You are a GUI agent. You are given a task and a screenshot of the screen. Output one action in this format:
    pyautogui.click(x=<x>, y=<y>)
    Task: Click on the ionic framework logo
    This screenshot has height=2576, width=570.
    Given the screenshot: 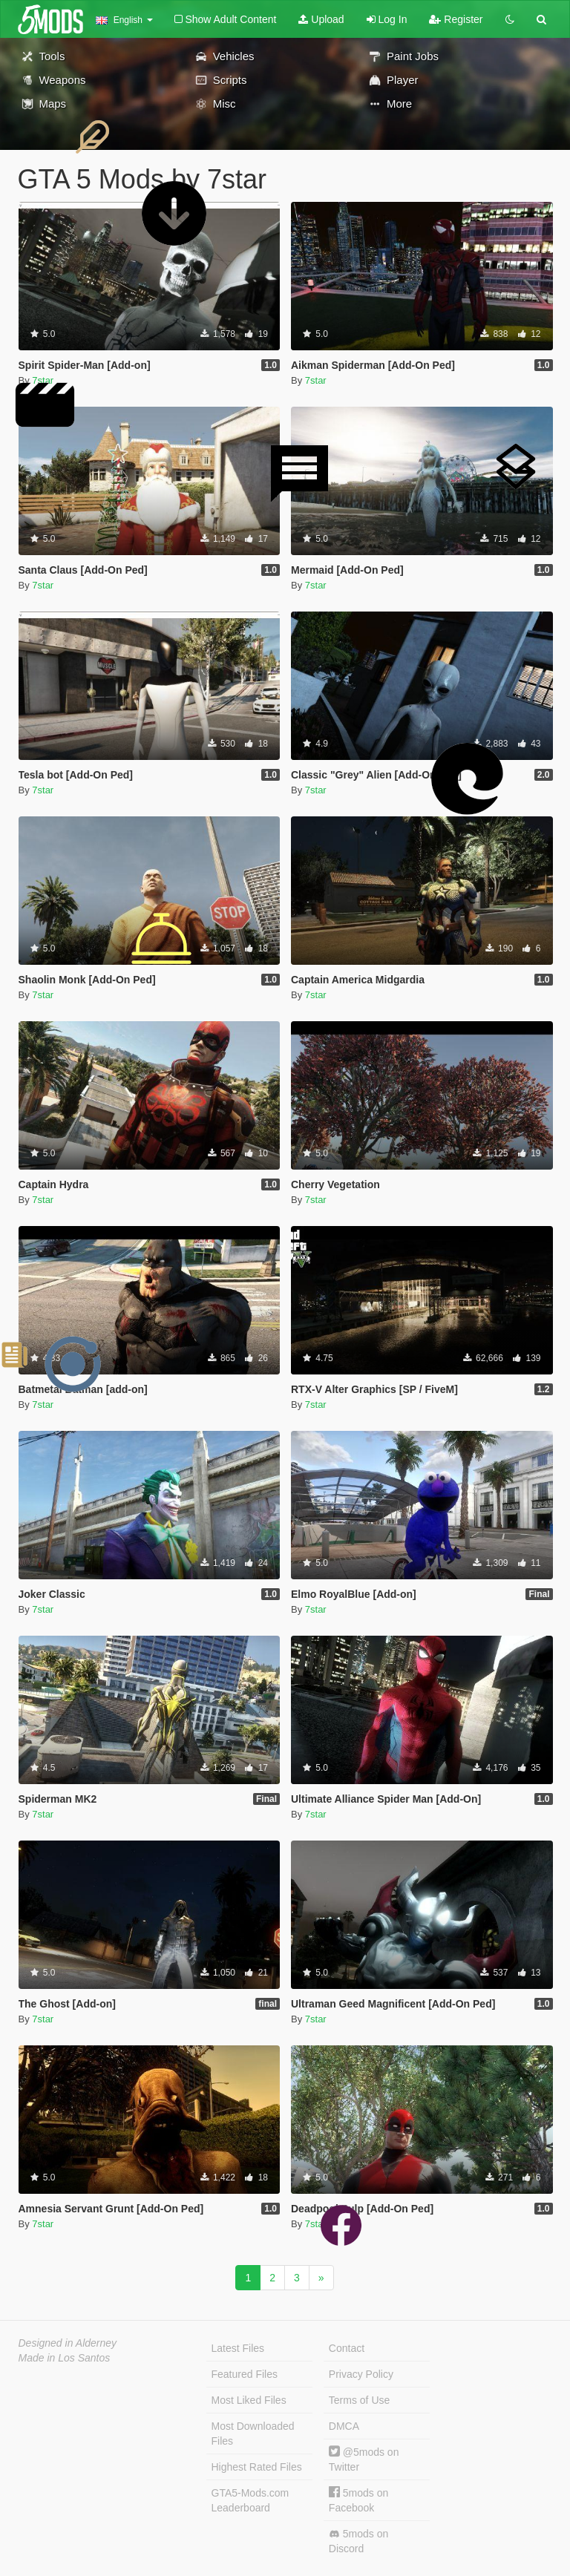 What is the action you would take?
    pyautogui.click(x=73, y=1364)
    